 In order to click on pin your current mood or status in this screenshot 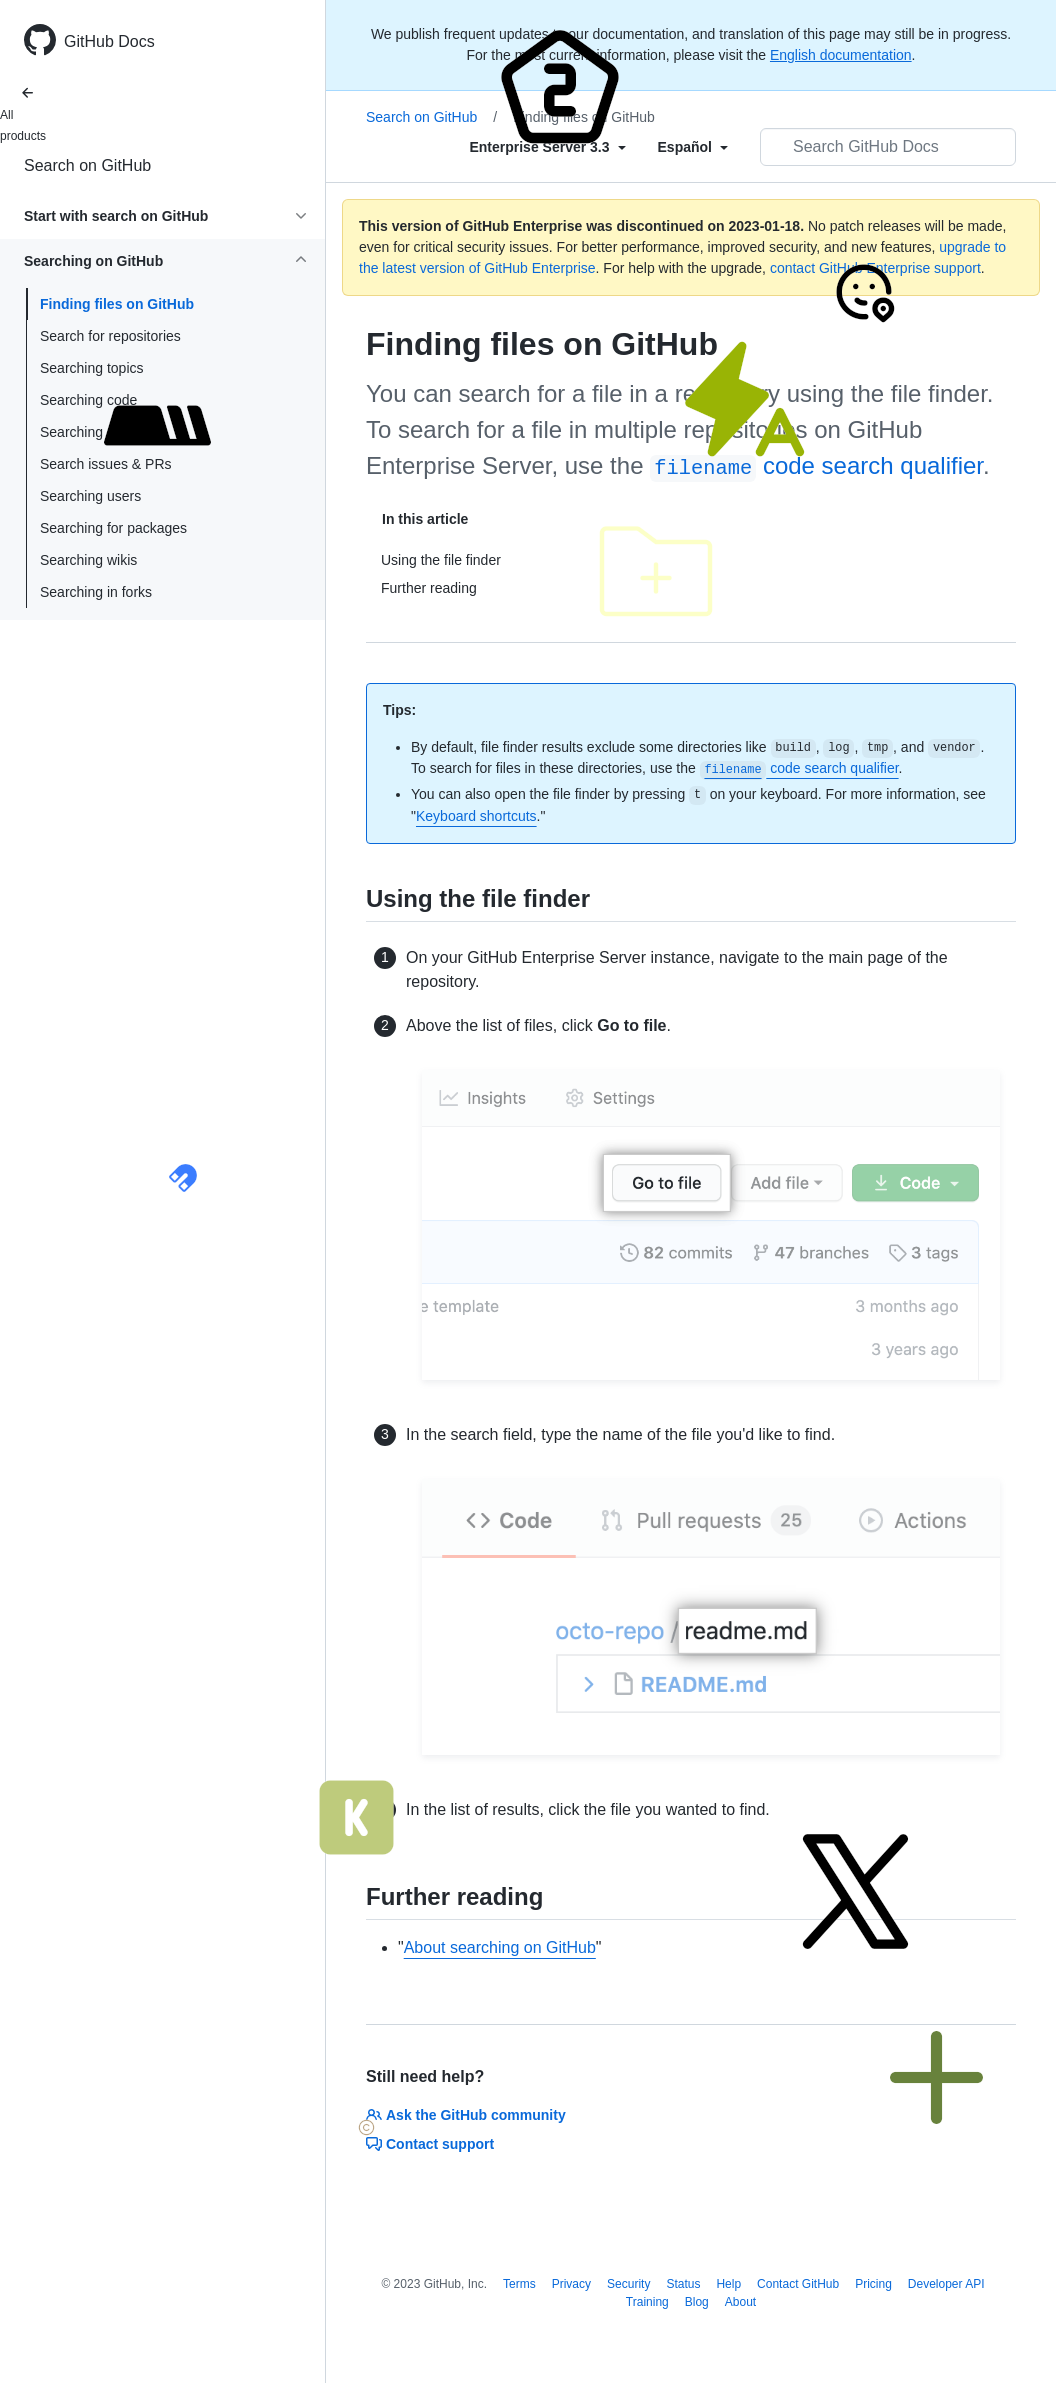, I will do `click(864, 292)`.